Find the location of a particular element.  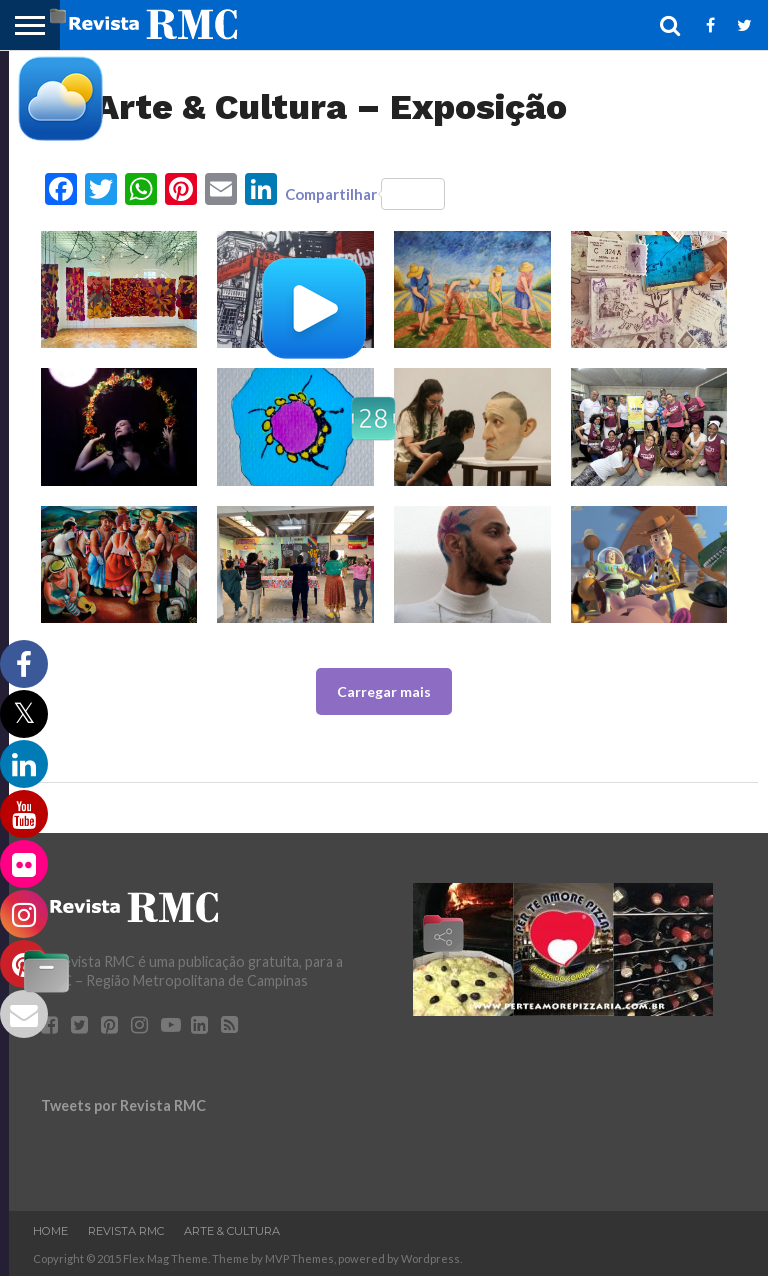

open yesplaymusic app is located at coordinates (312, 308).